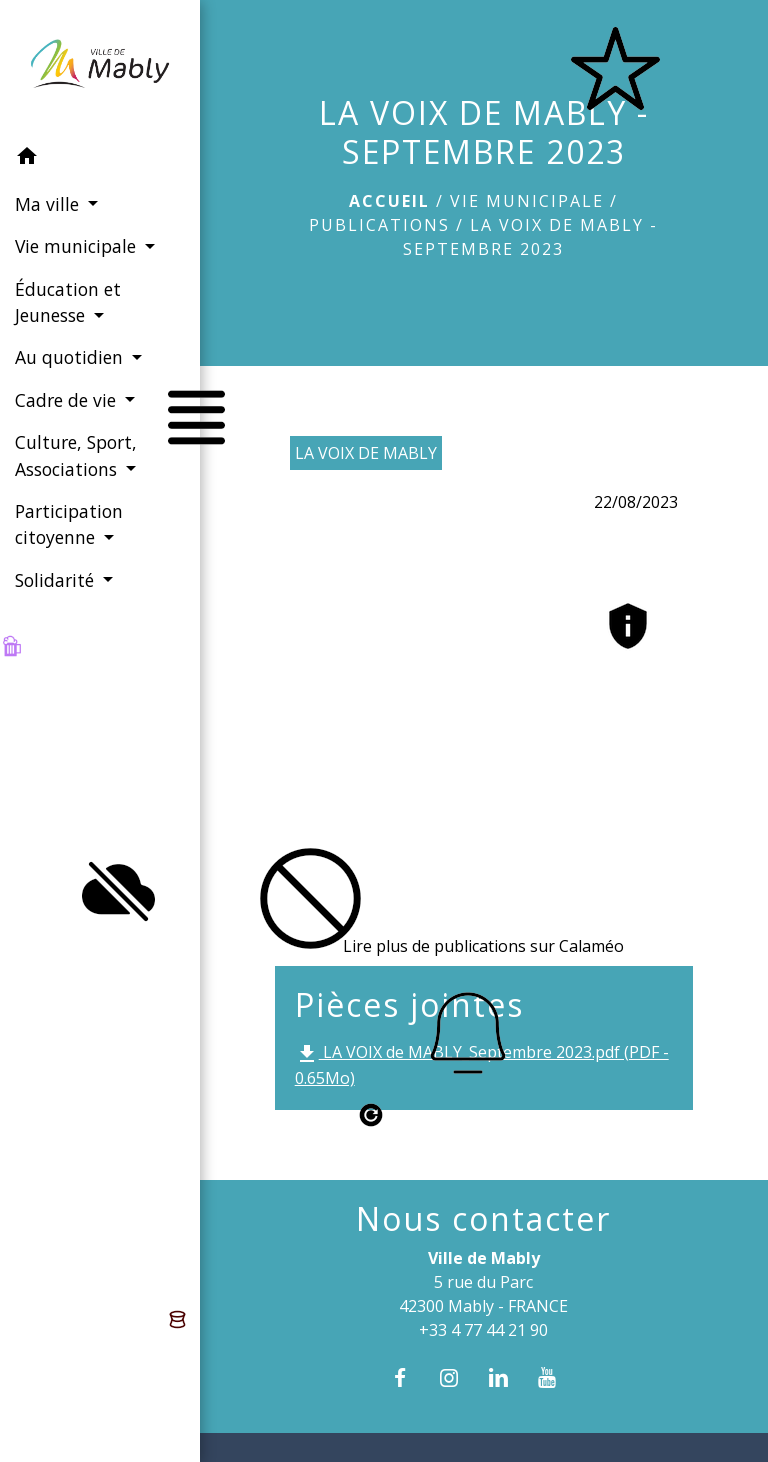 This screenshot has width=768, height=1462. What do you see at coordinates (628, 626) in the screenshot?
I see `view privacy policy or settings` at bounding box center [628, 626].